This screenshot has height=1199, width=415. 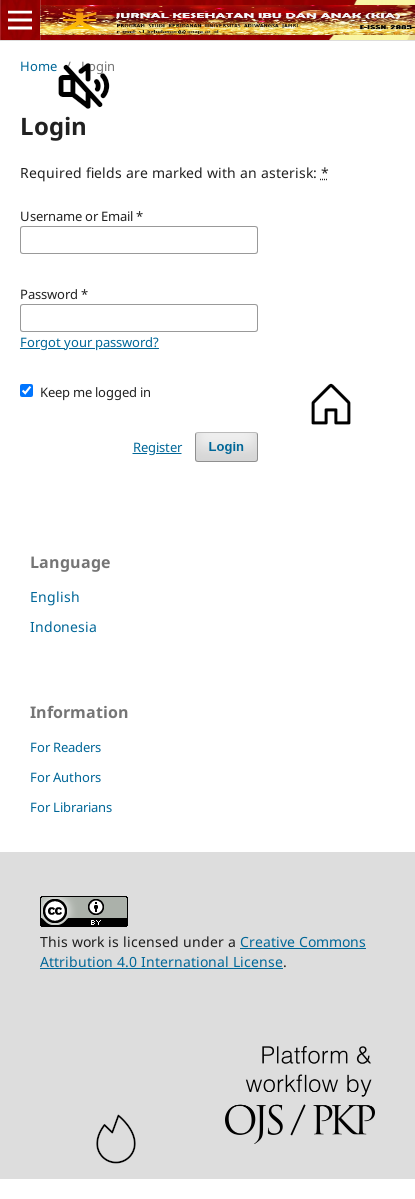 What do you see at coordinates (83, 86) in the screenshot?
I see `mute audio or sound` at bounding box center [83, 86].